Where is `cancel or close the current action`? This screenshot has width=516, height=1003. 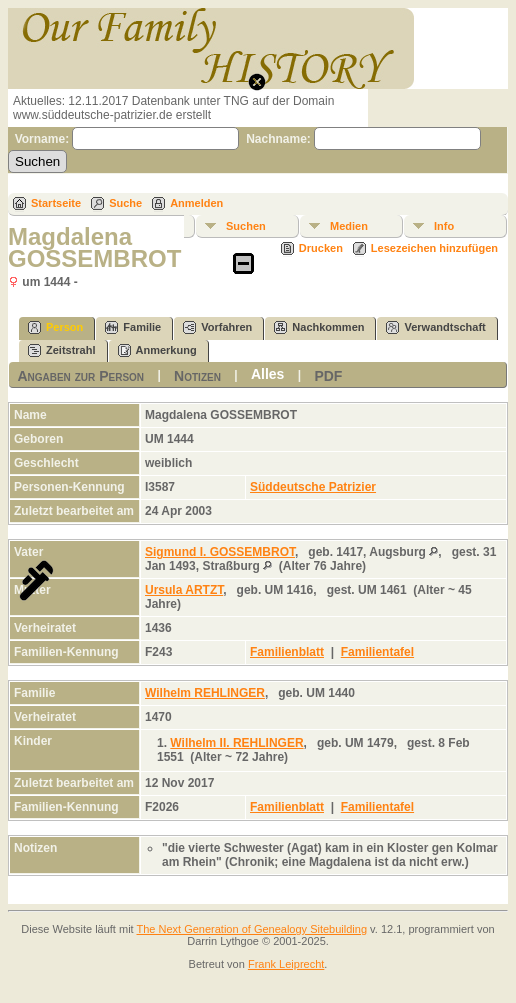 cancel or close the current action is located at coordinates (257, 82).